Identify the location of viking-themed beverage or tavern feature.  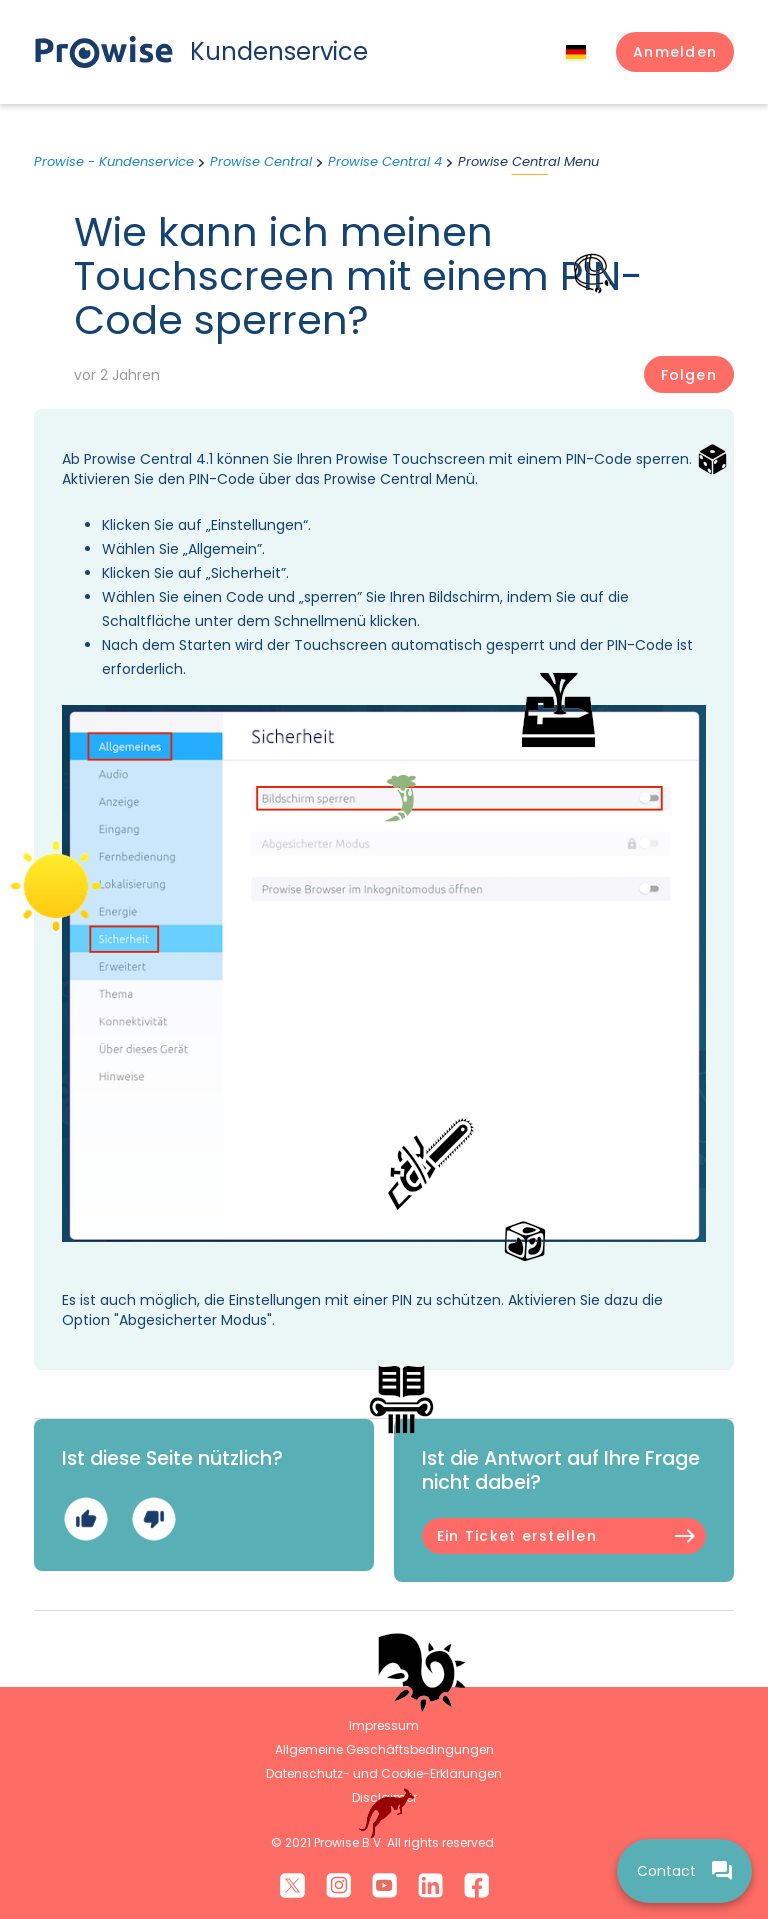
(400, 797).